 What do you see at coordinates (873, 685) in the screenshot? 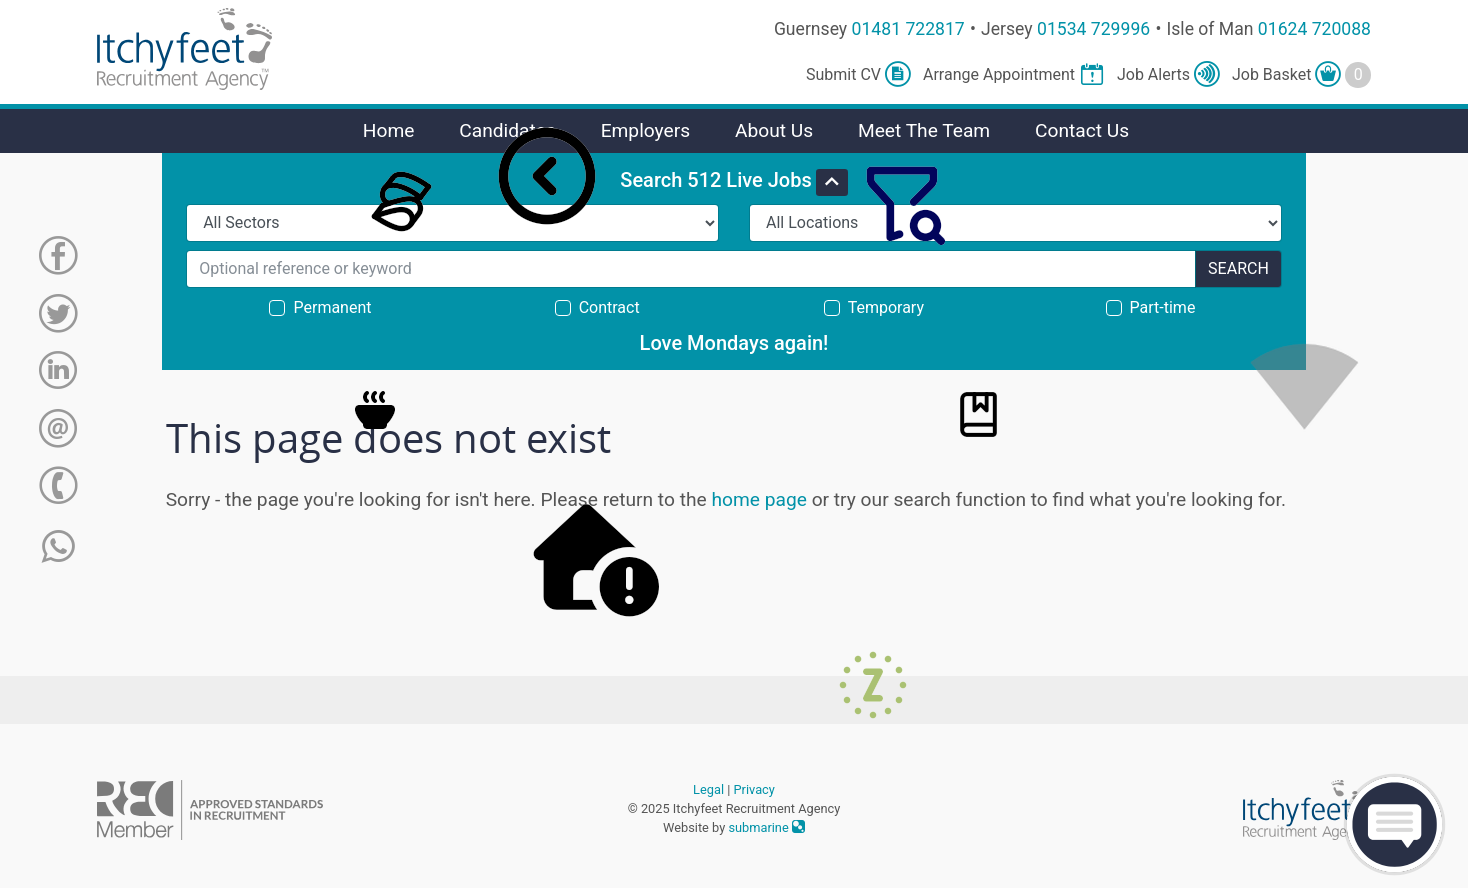
I see `indicates sleep mode or snooze function` at bounding box center [873, 685].